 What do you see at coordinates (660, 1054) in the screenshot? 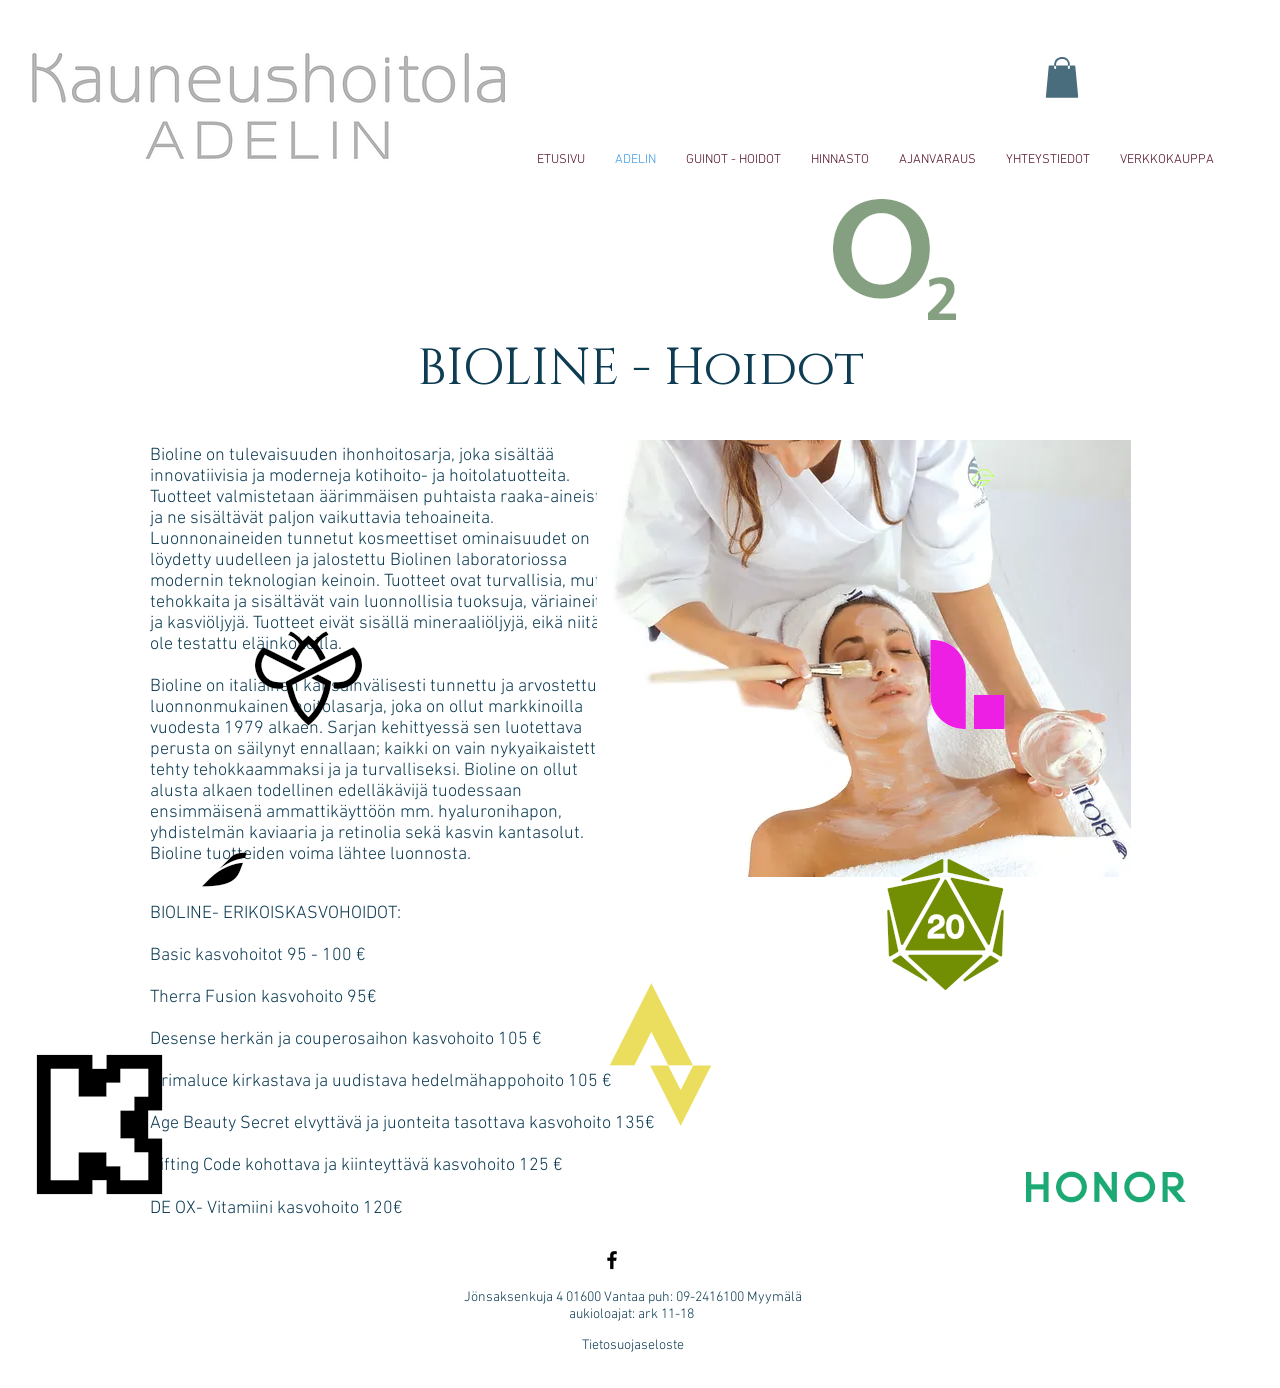
I see `open the Strava app` at bounding box center [660, 1054].